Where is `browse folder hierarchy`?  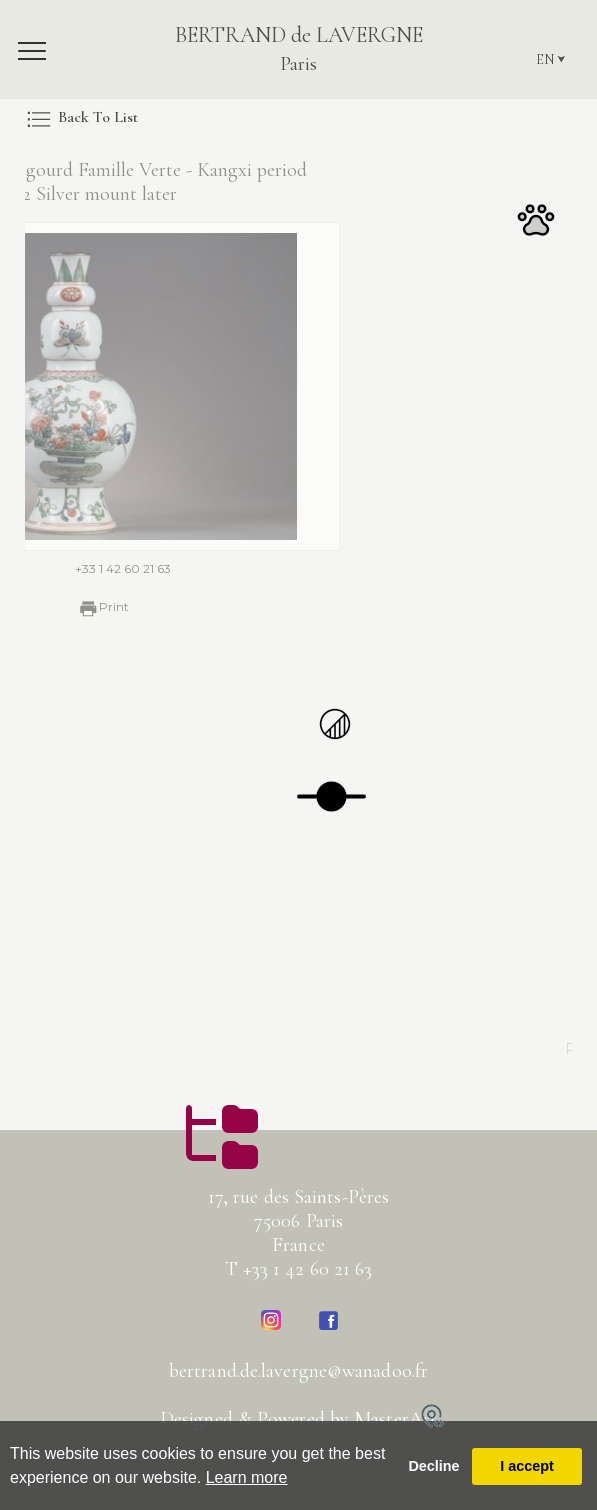 browse folder hierarchy is located at coordinates (222, 1137).